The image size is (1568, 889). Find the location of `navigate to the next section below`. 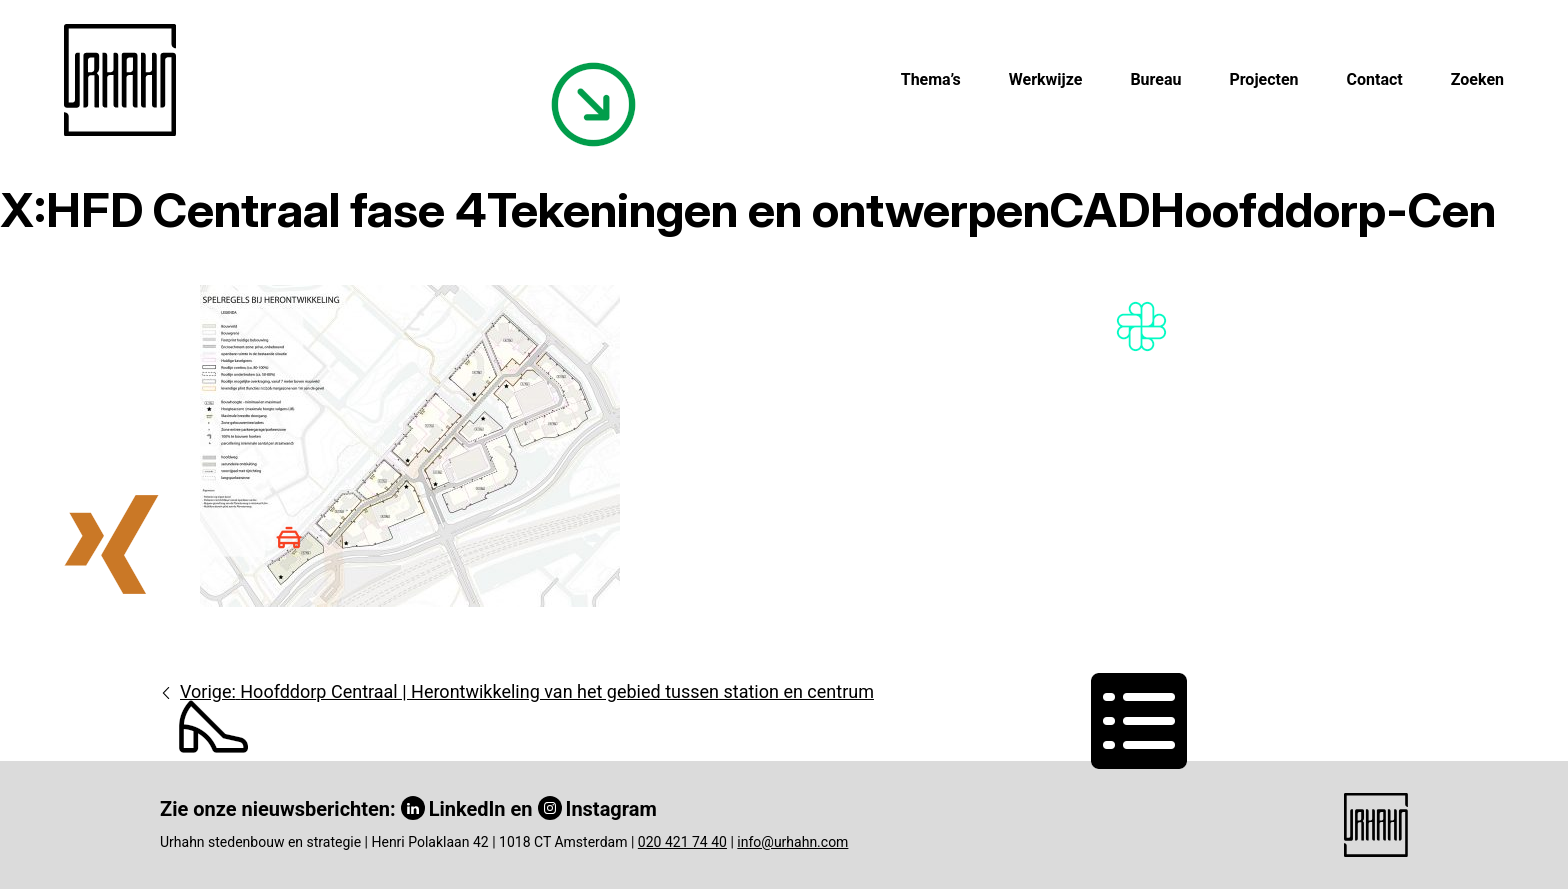

navigate to the next section below is located at coordinates (593, 104).